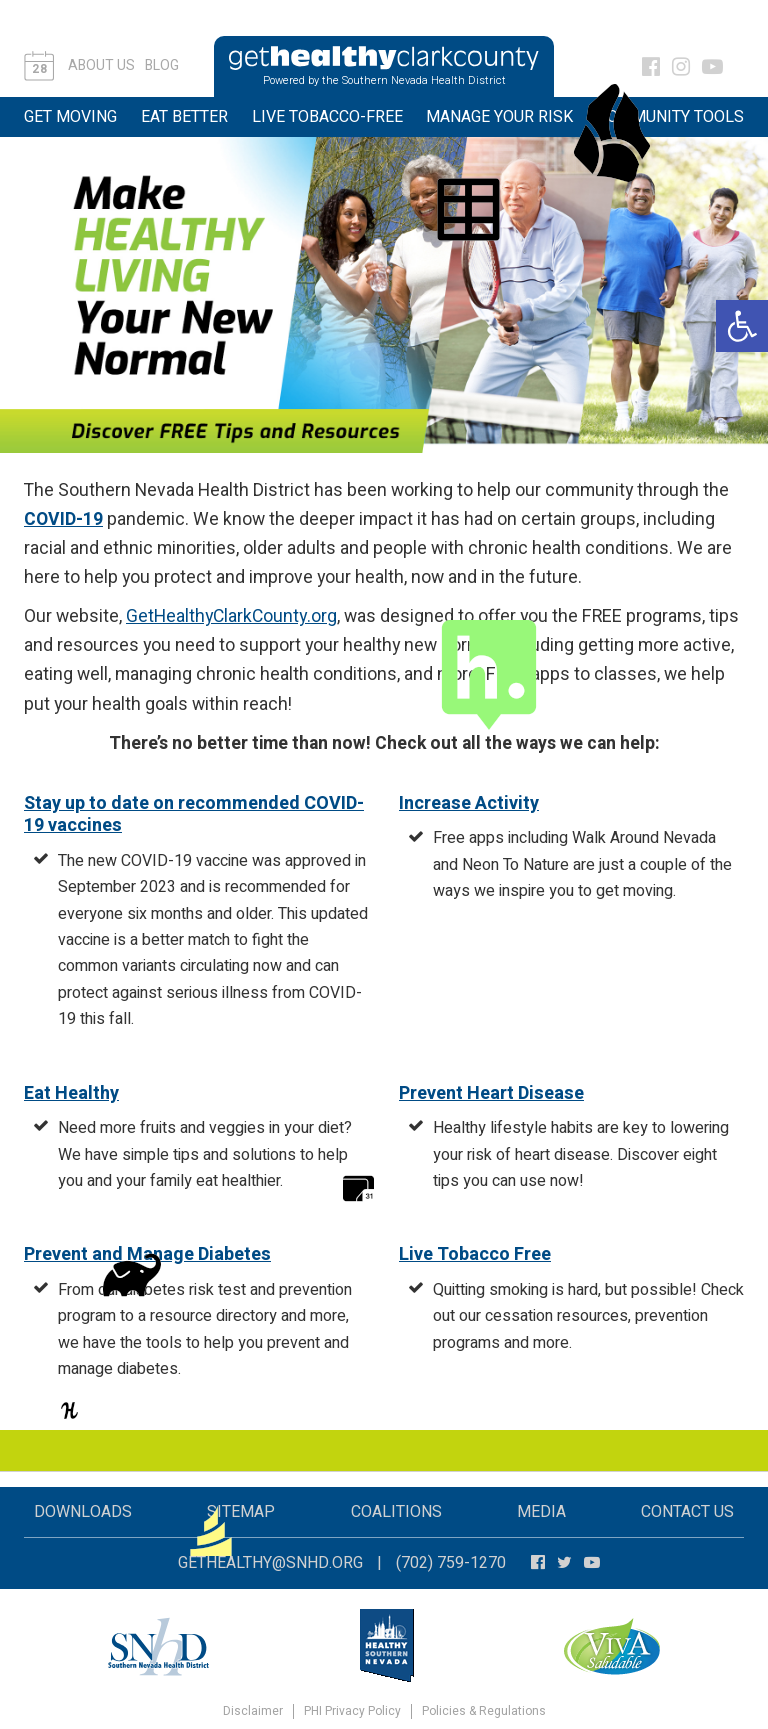  Describe the element at coordinates (468, 209) in the screenshot. I see `insert a table into the document` at that location.